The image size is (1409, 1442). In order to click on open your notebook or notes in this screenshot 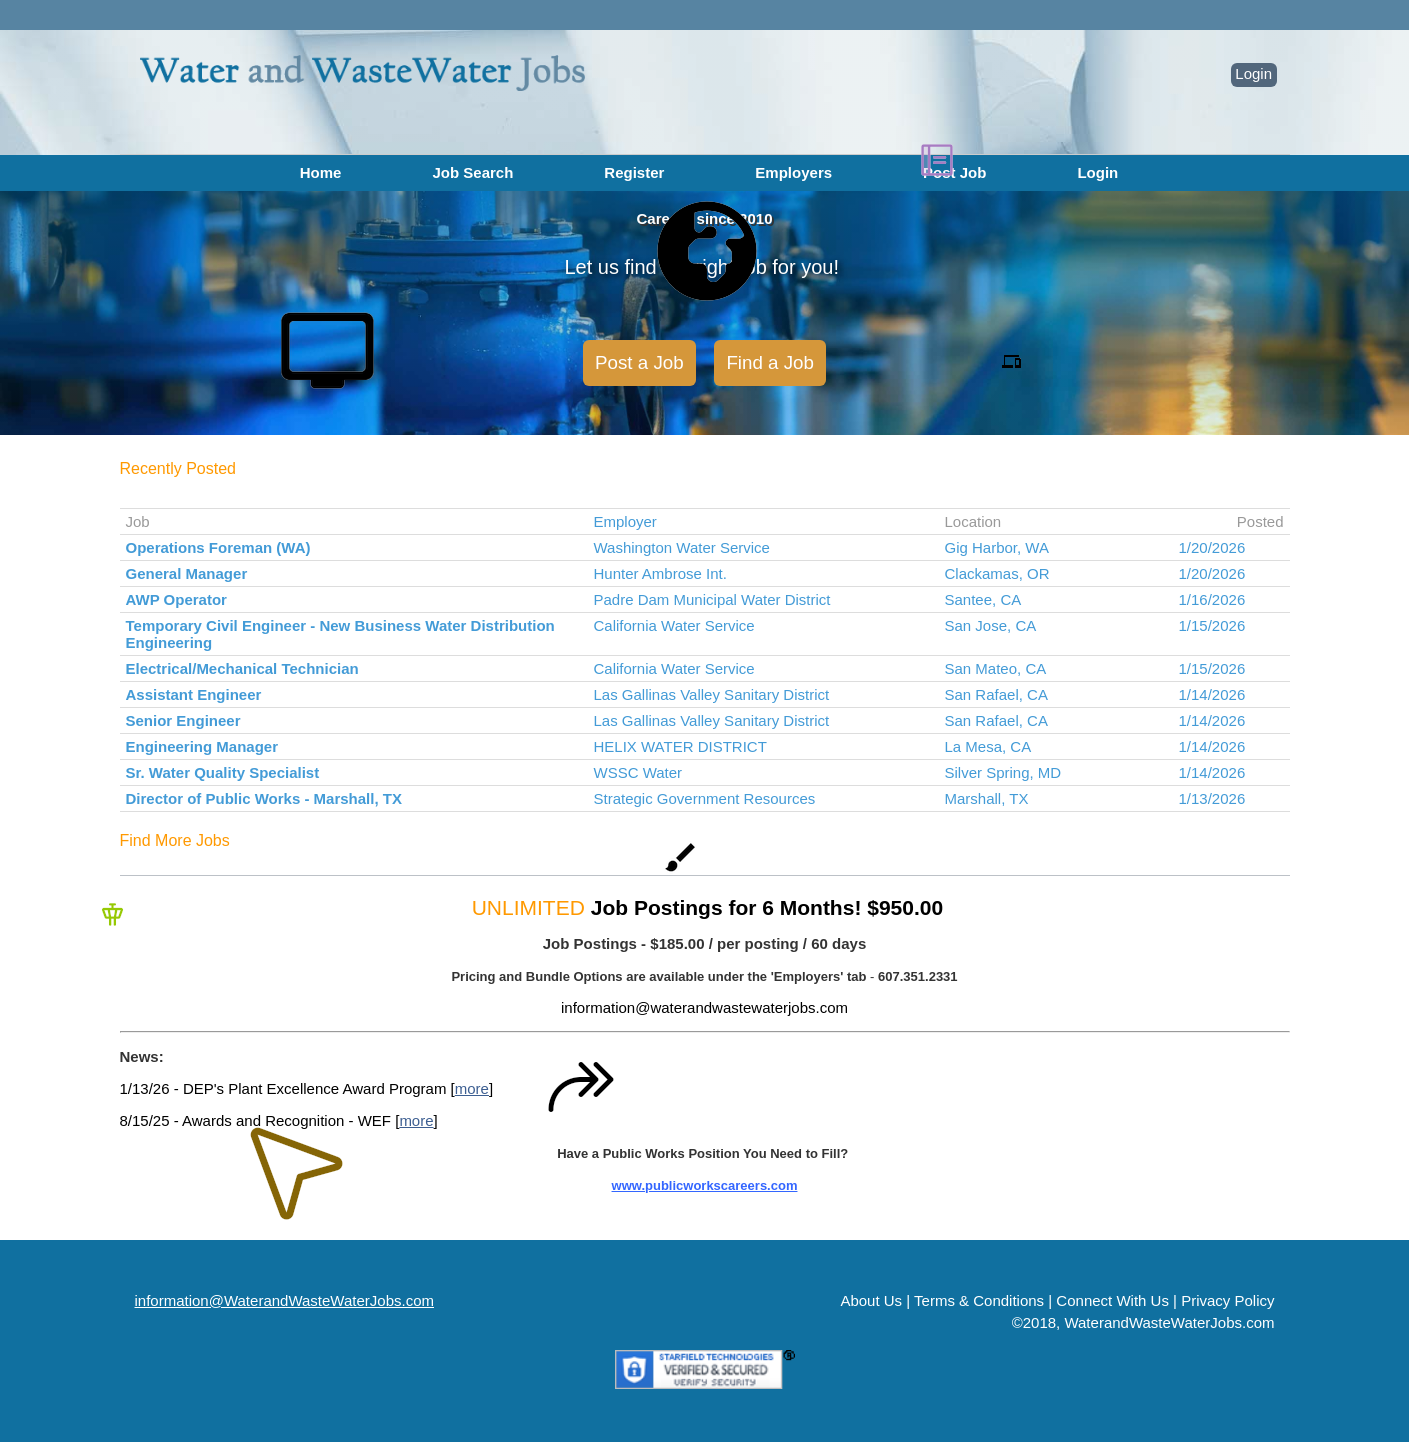, I will do `click(937, 160)`.